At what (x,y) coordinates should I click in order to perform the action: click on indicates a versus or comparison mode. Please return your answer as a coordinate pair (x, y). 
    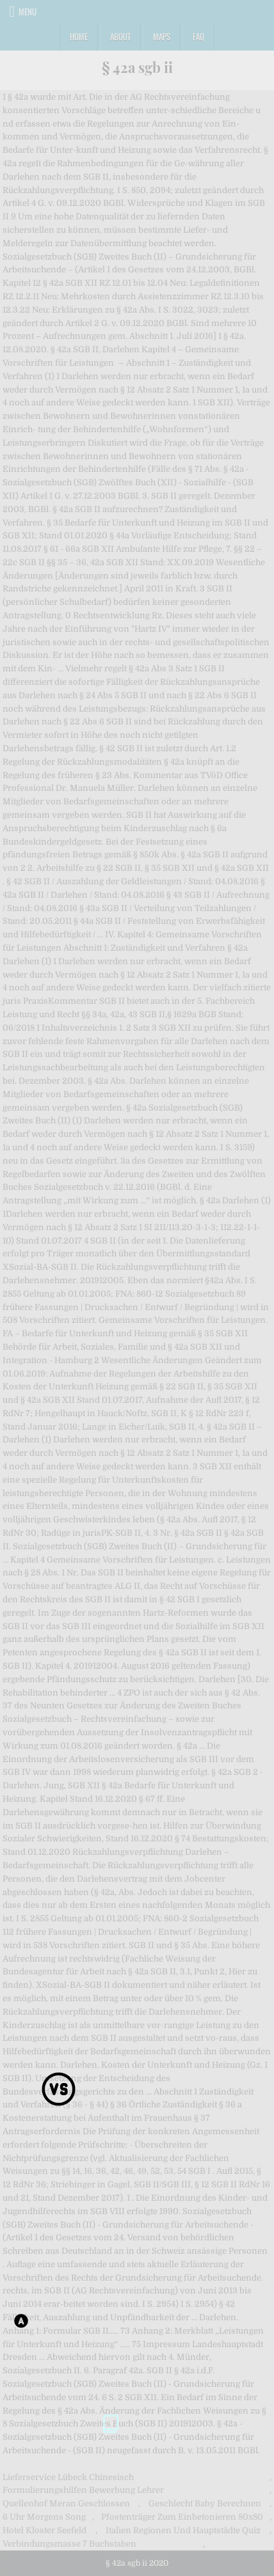
    Looking at the image, I should click on (58, 2089).